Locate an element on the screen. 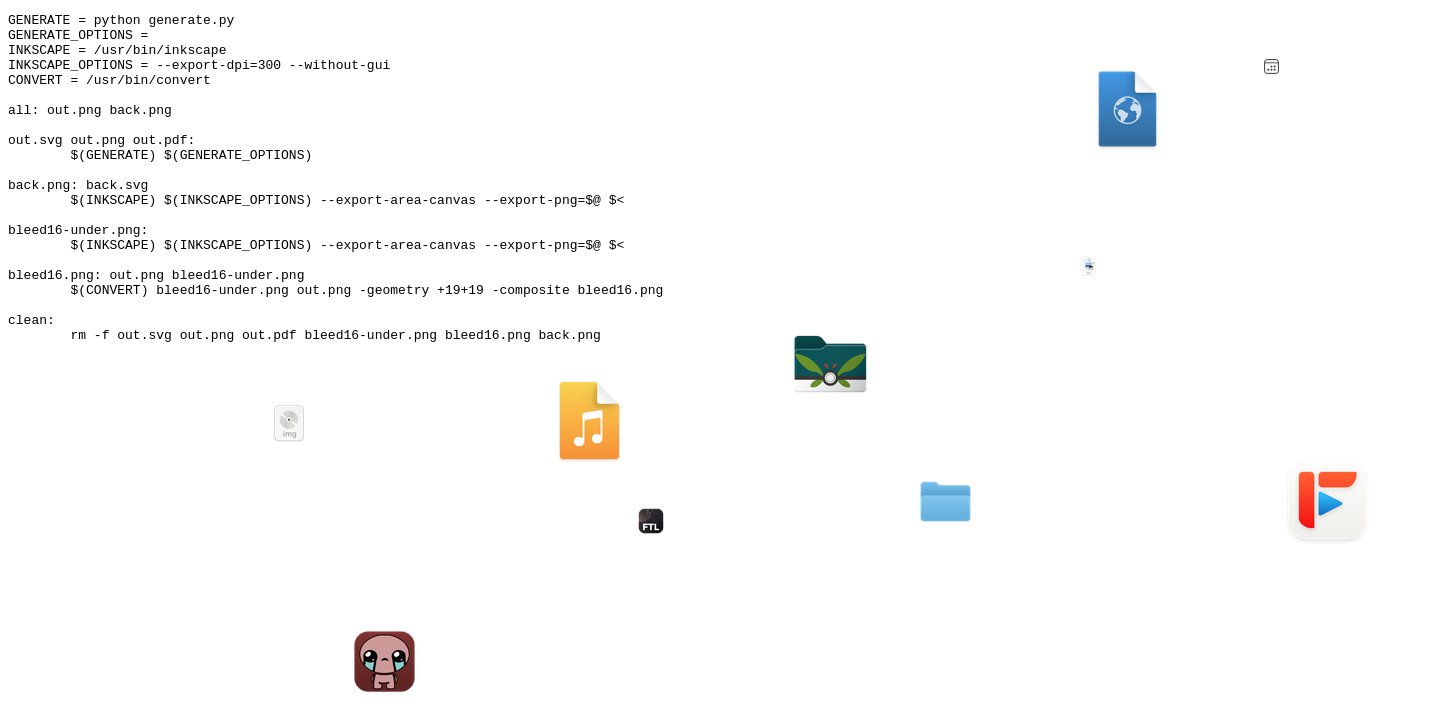 The image size is (1440, 720). open FreeTube app is located at coordinates (1327, 500).